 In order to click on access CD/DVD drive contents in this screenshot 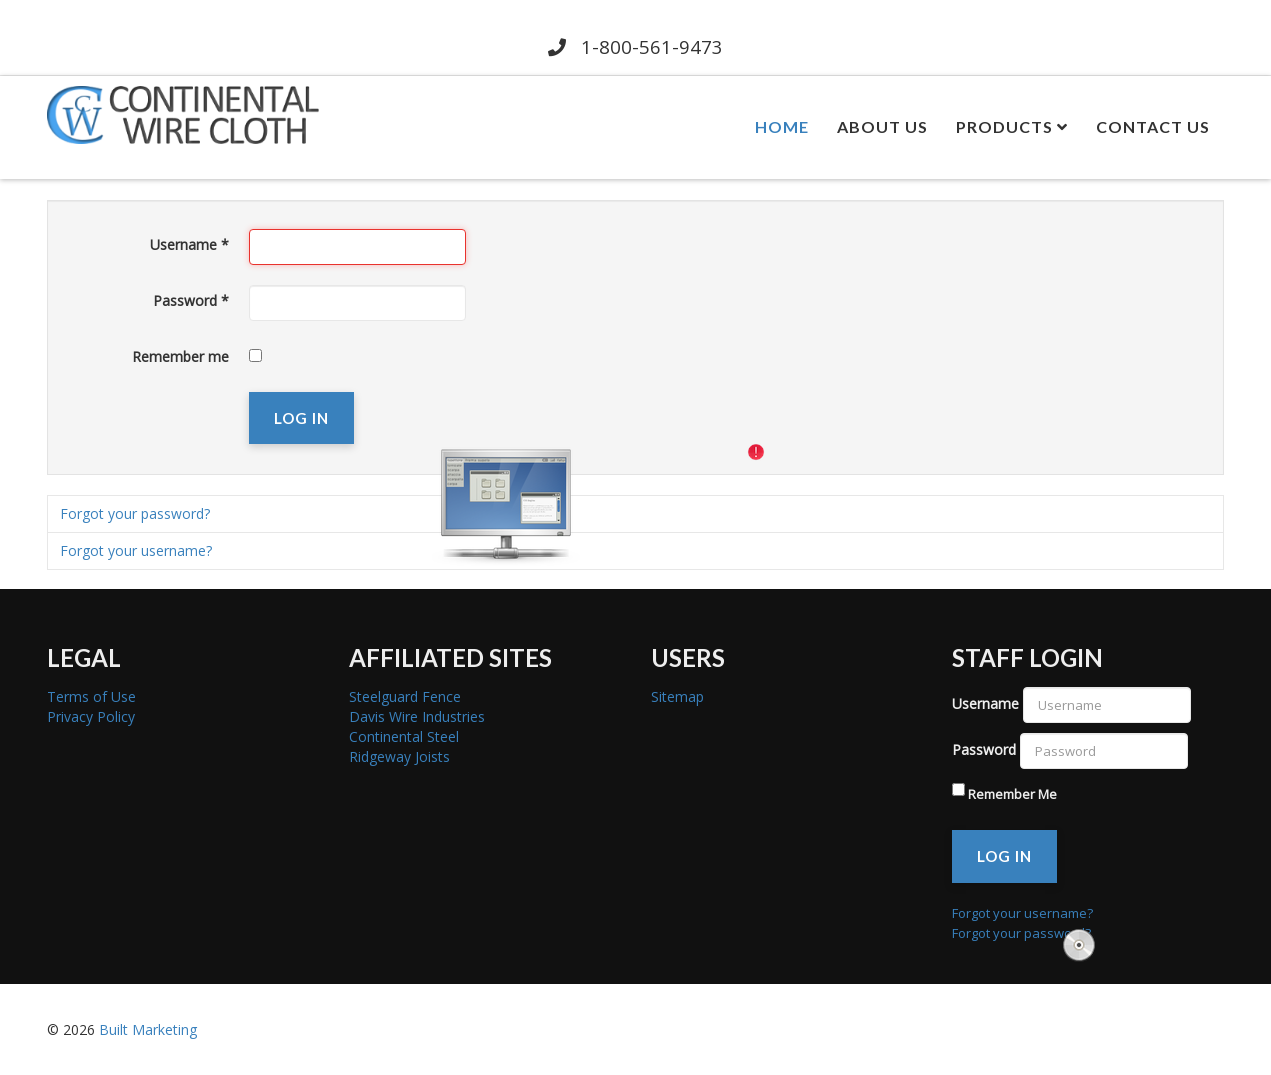, I will do `click(1079, 945)`.